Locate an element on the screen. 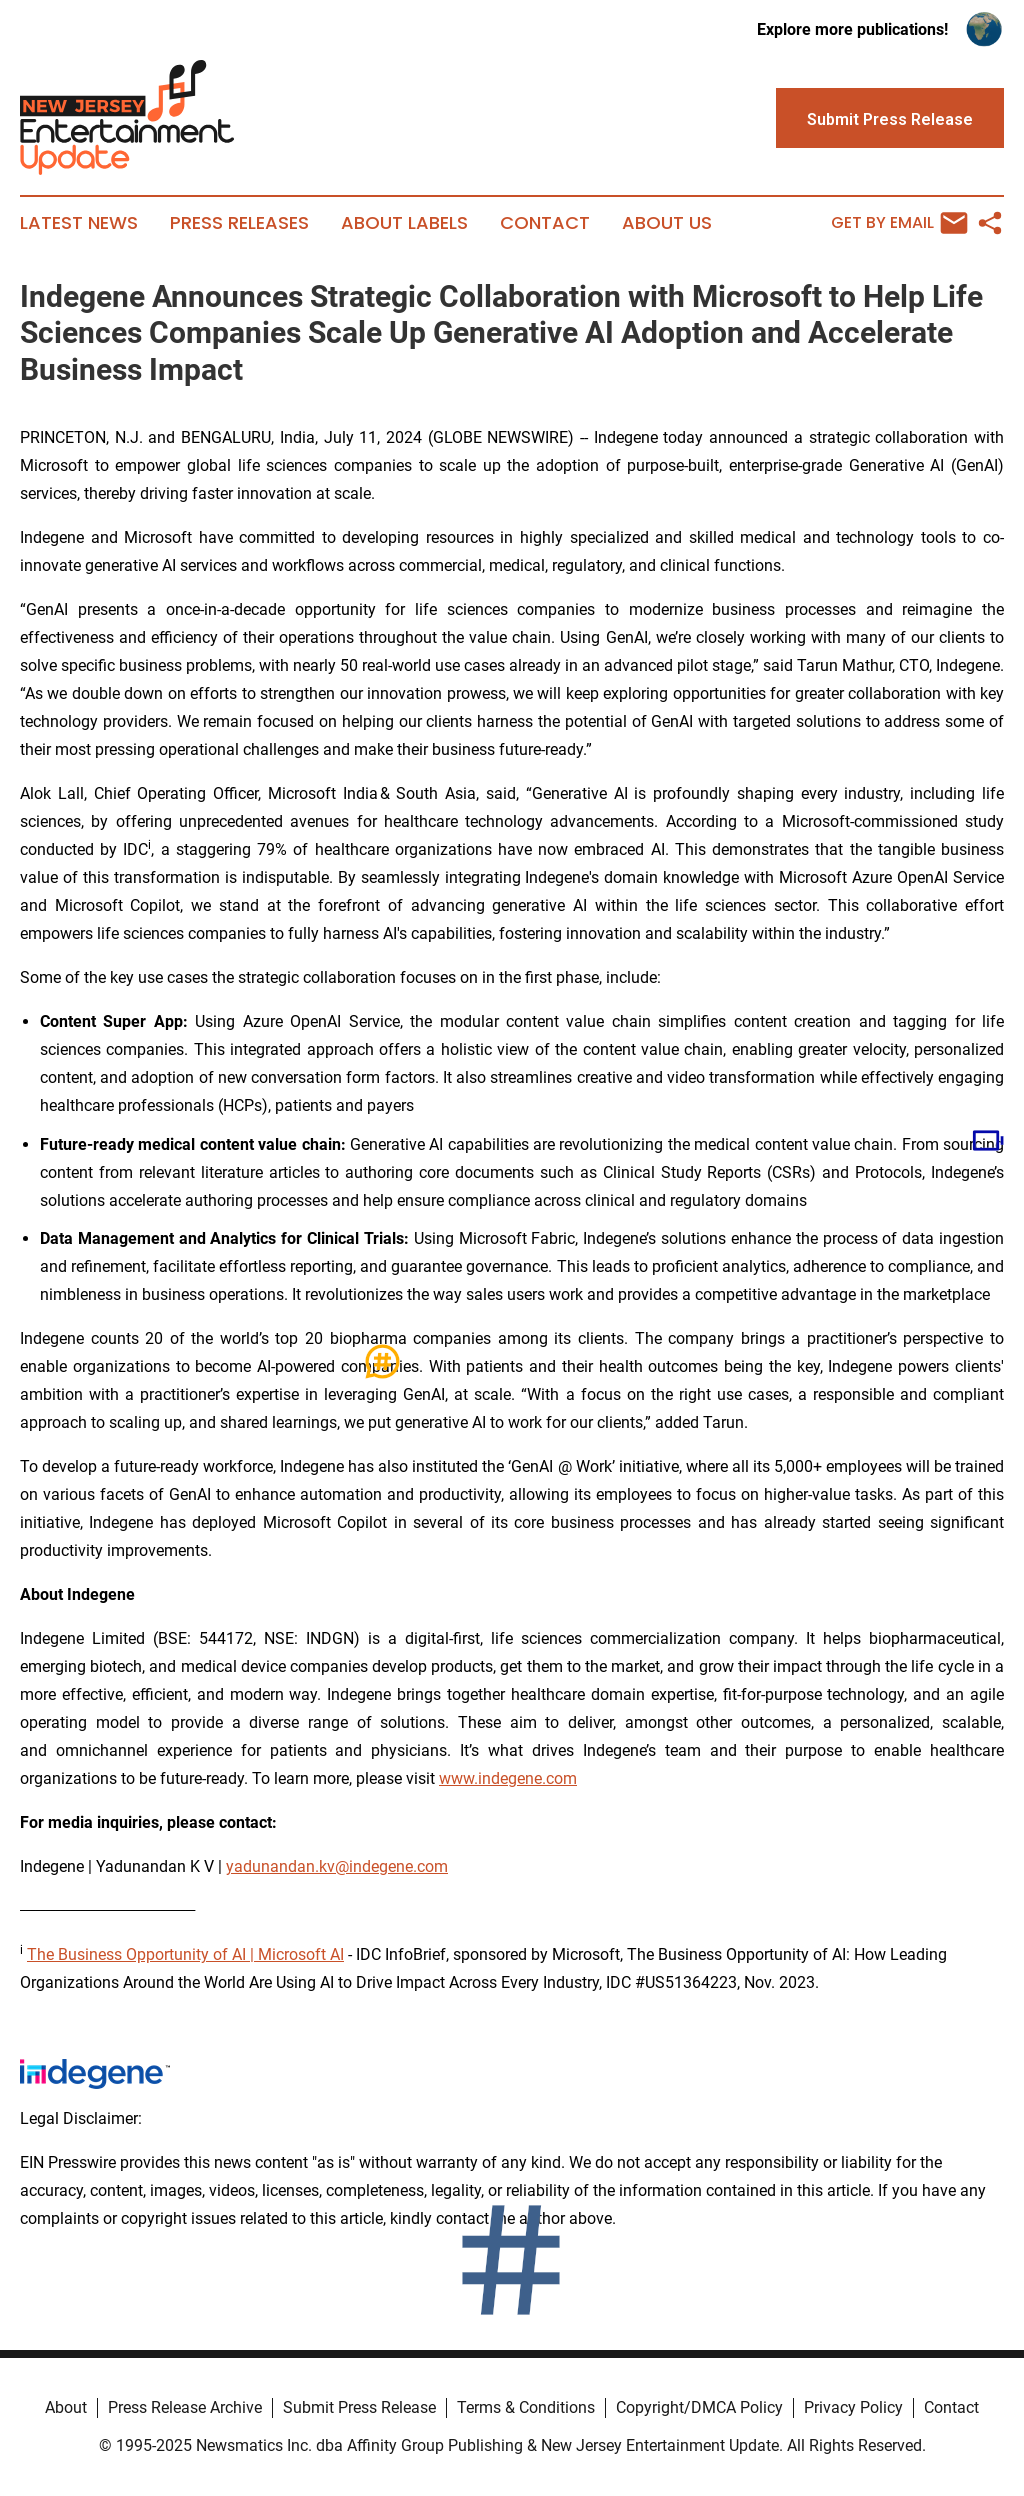  open a threaded conversation is located at coordinates (382, 1361).